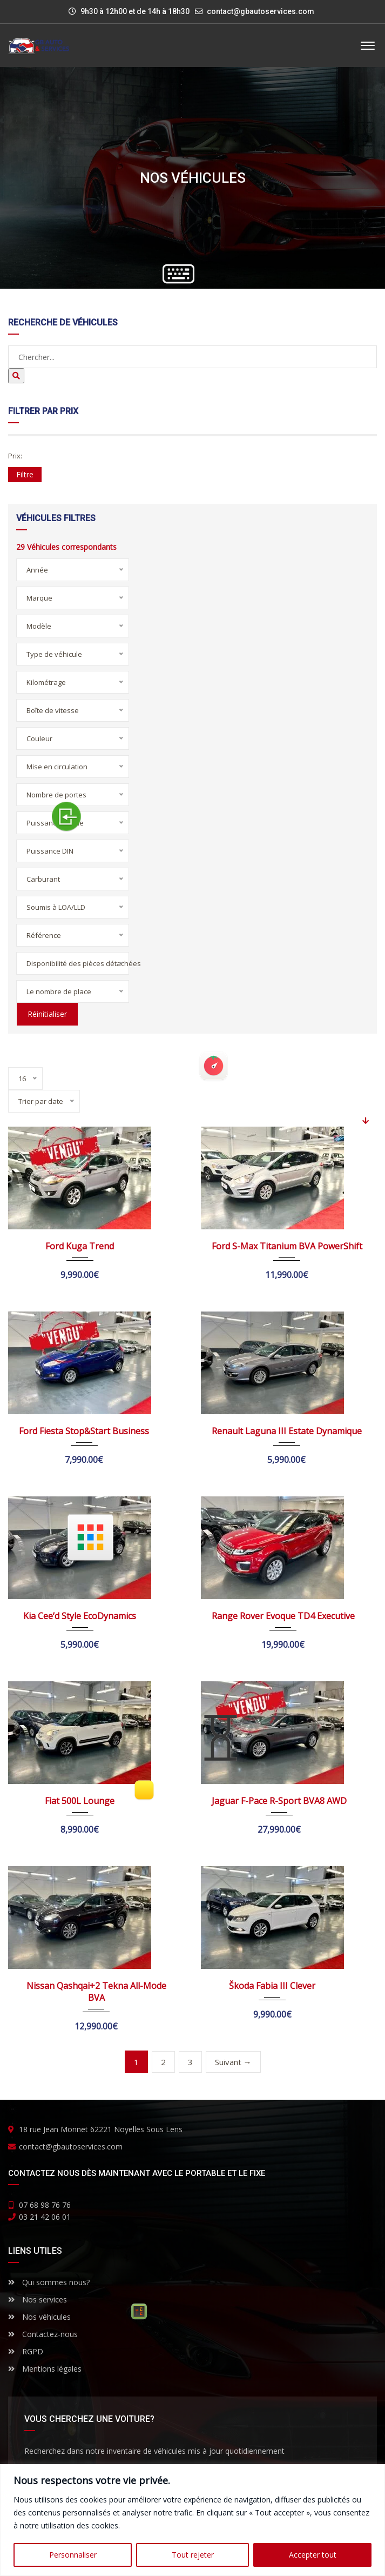 The height and width of the screenshot is (2576, 385). Describe the element at coordinates (90, 1537) in the screenshot. I see `open color palette or theme settings` at that location.